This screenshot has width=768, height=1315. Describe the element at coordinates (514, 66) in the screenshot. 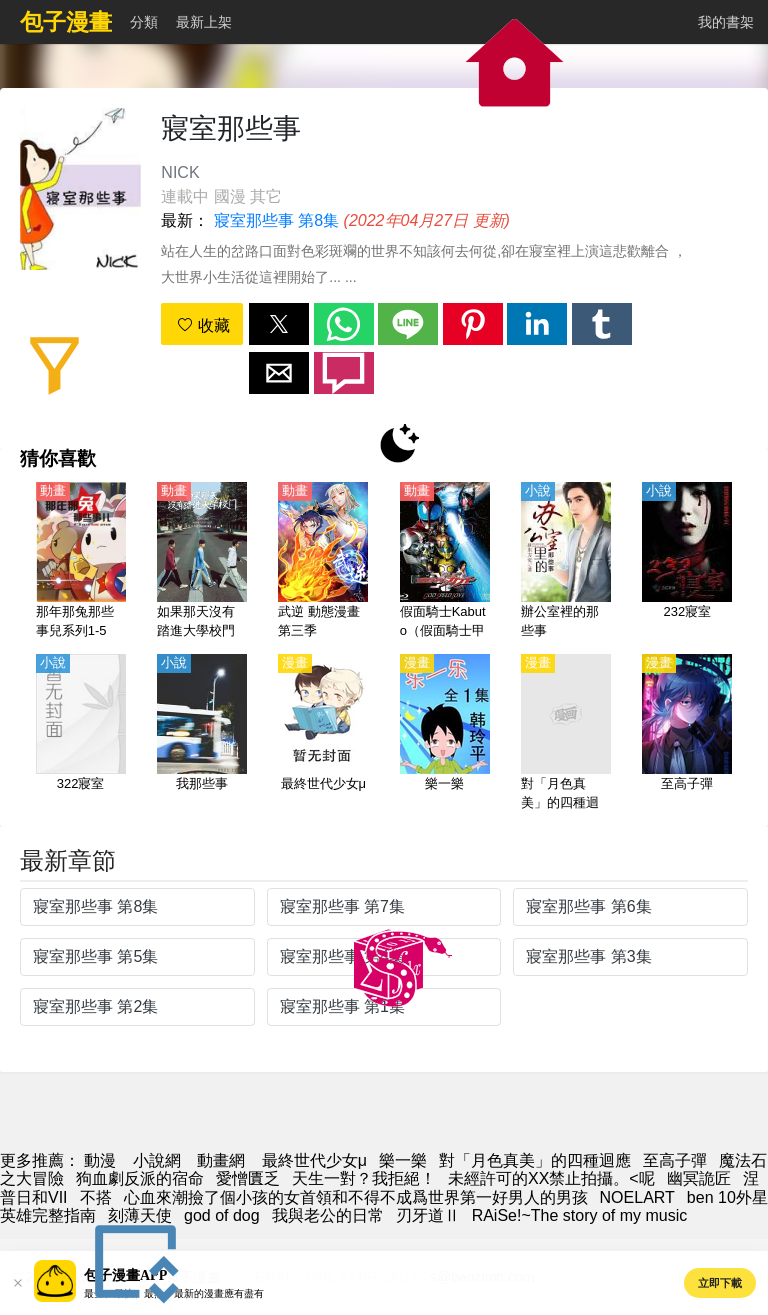

I see `navigate to home screen` at that location.